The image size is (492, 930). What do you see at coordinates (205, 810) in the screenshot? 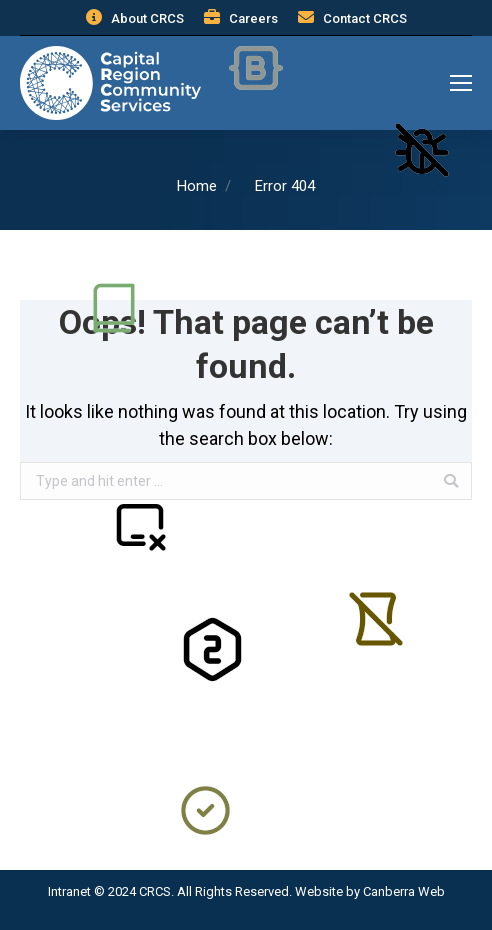
I see `indicates task or action completed successfully` at bounding box center [205, 810].